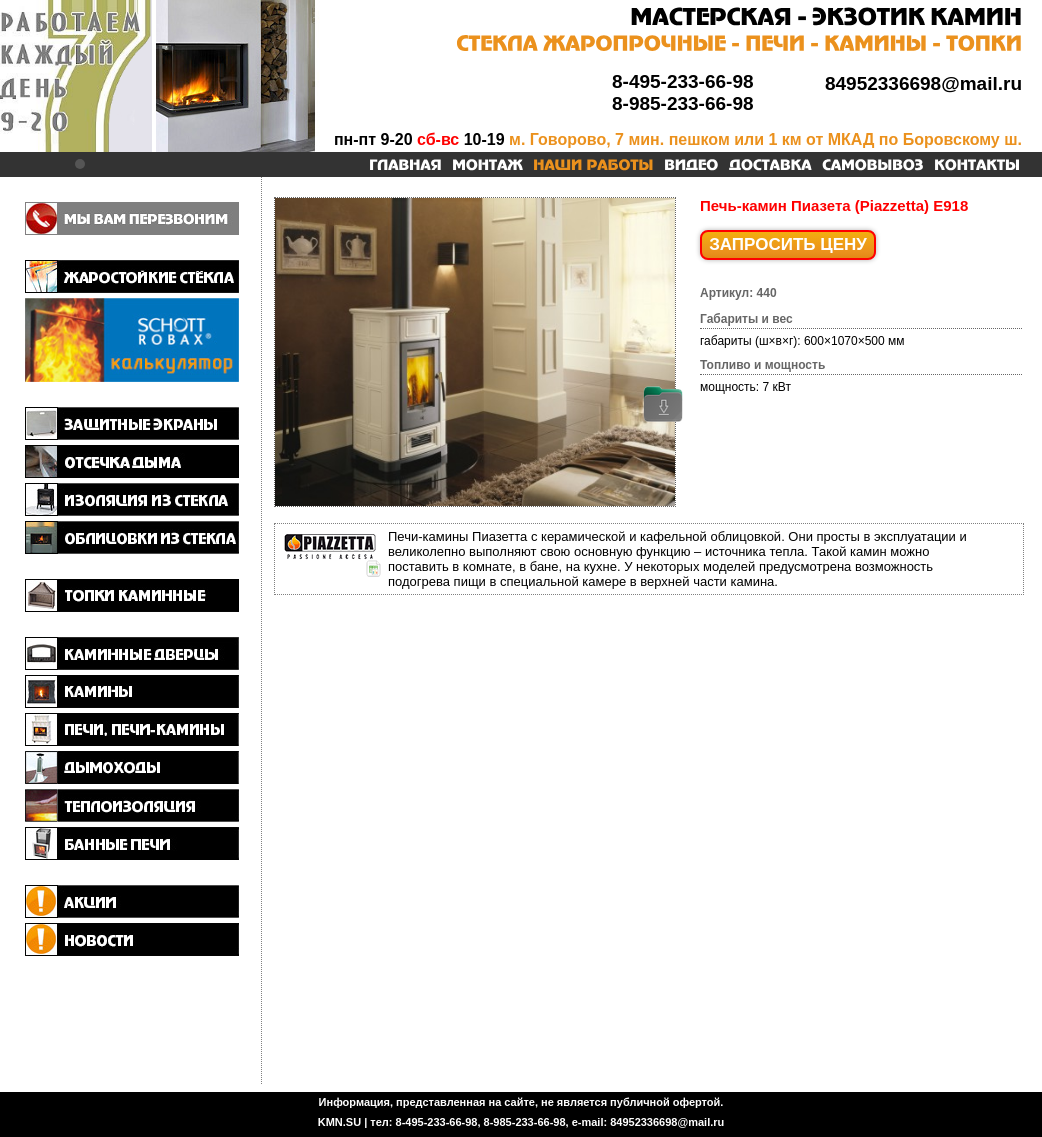  What do you see at coordinates (373, 568) in the screenshot?
I see `open a spreadsheet file` at bounding box center [373, 568].